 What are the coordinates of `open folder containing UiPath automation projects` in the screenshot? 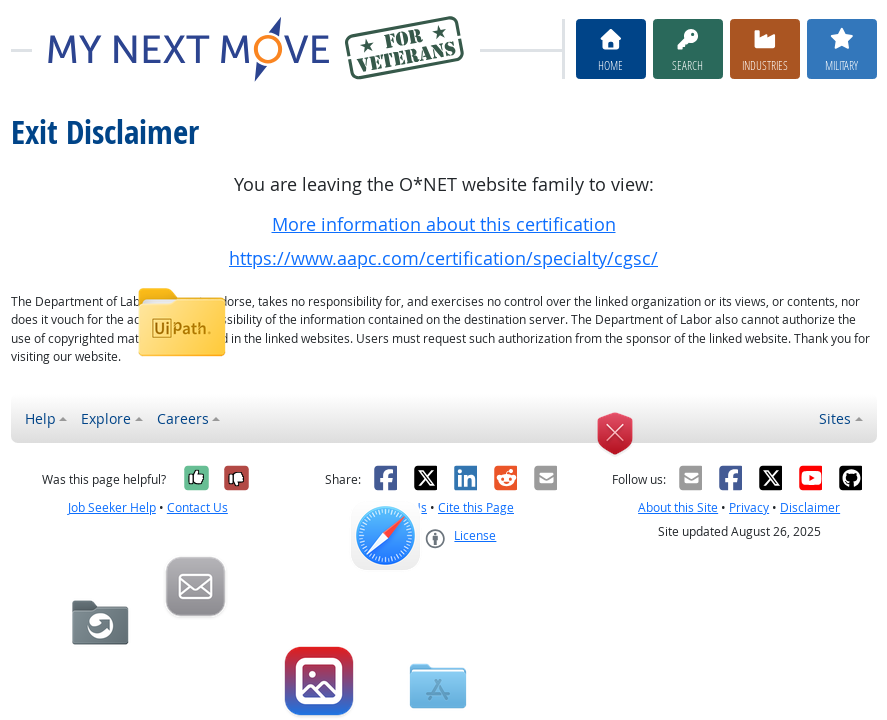 It's located at (181, 324).